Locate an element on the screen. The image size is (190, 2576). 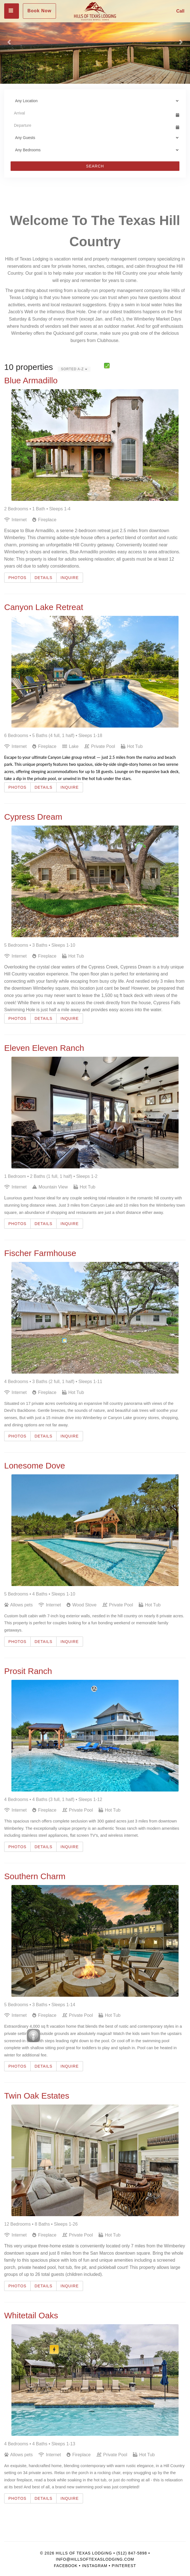
open the Podcasts app is located at coordinates (33, 2036).